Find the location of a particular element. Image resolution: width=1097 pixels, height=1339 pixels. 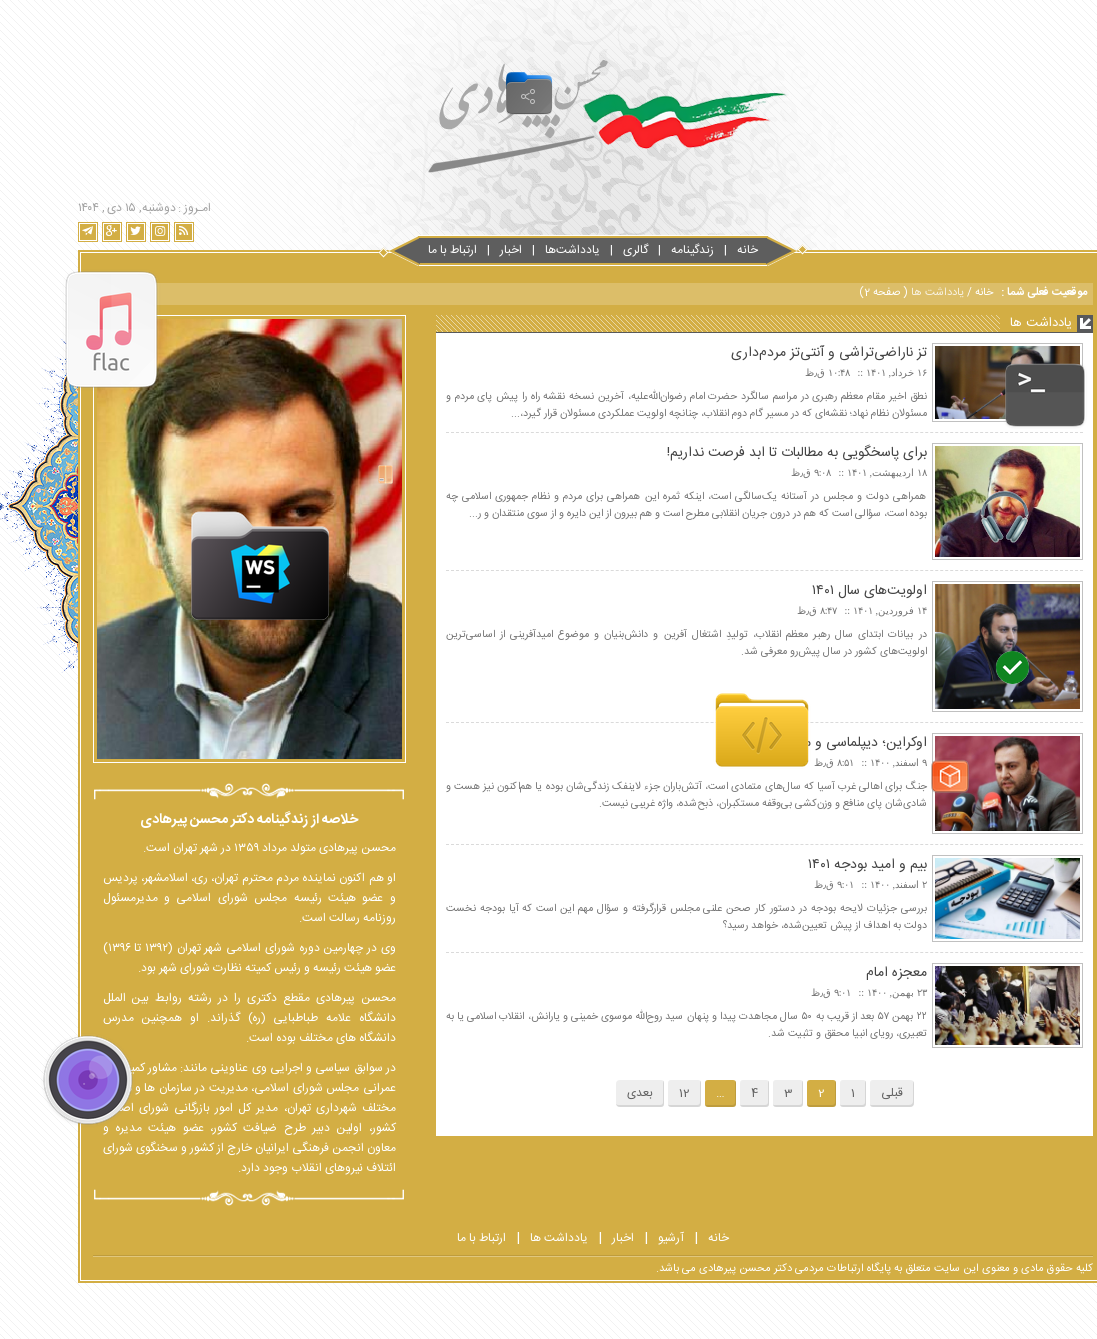

open your code projects folder is located at coordinates (762, 730).